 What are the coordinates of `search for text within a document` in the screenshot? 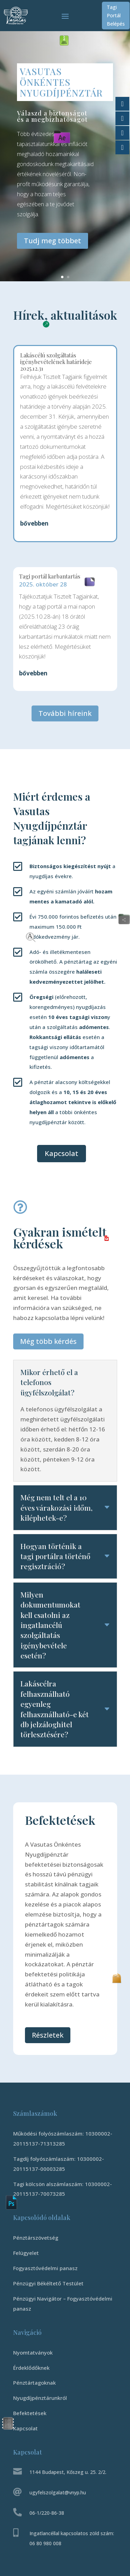 It's located at (31, 937).